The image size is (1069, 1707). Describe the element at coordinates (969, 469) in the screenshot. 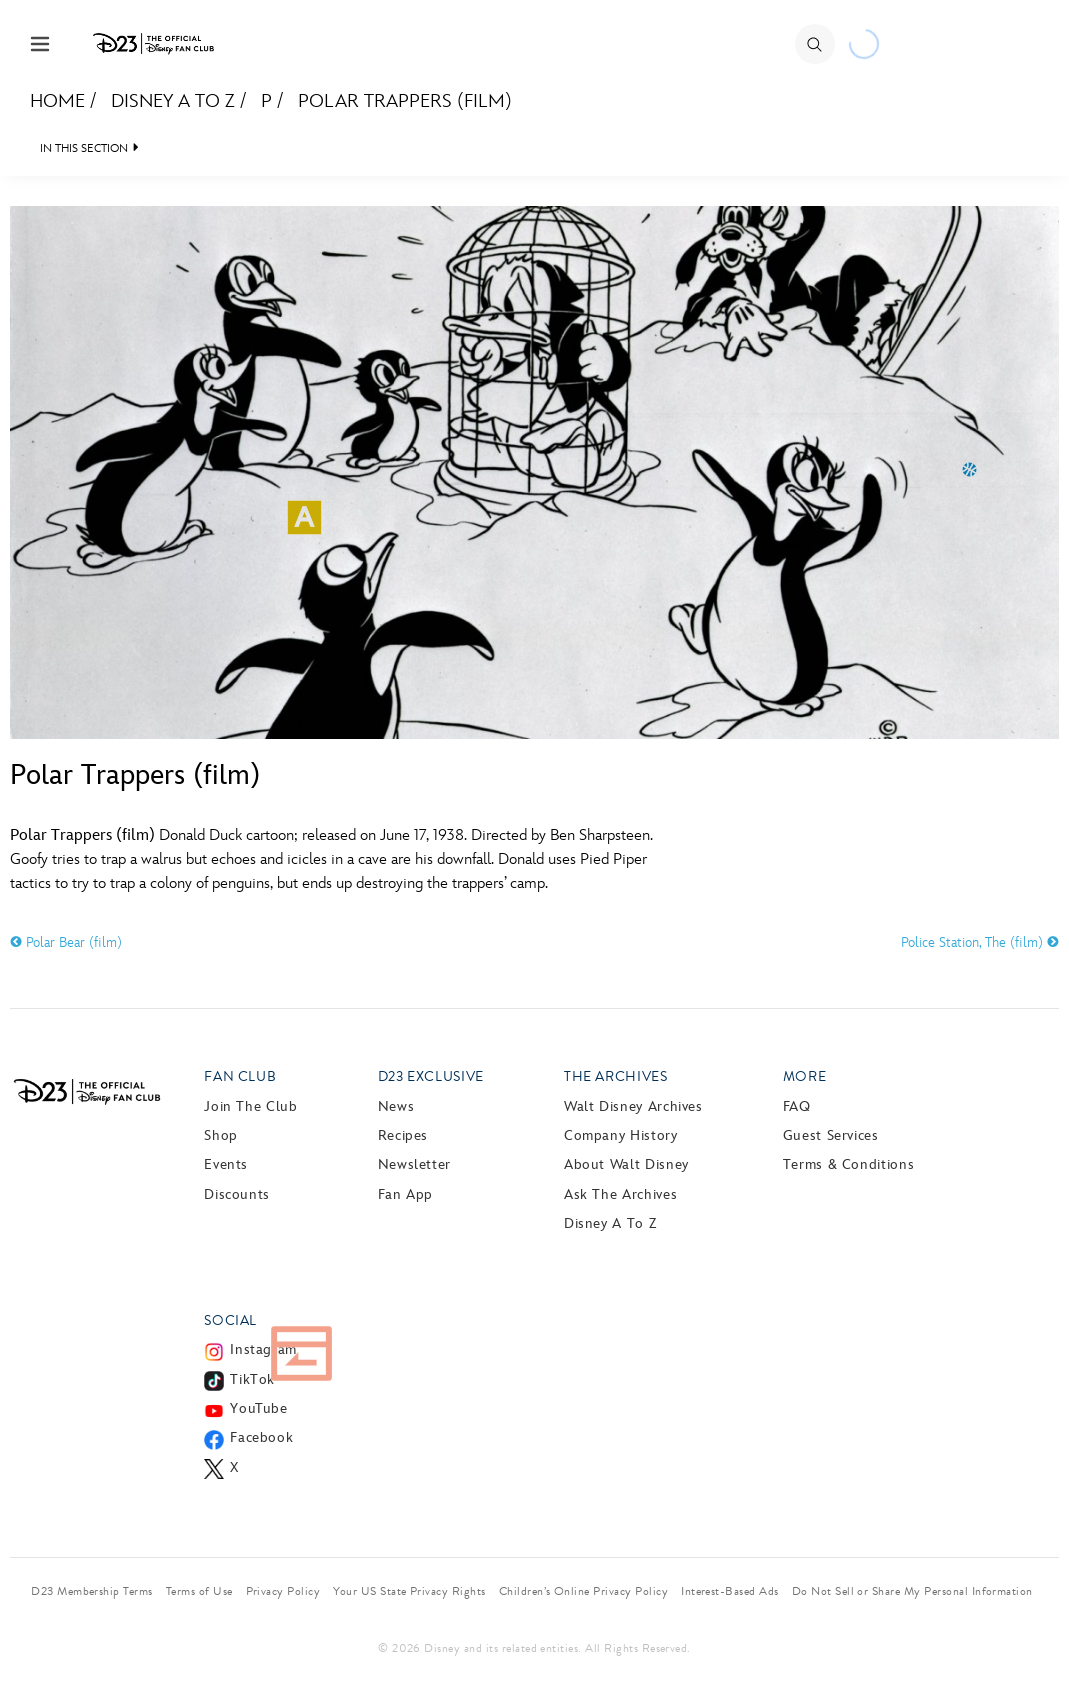

I see `access sports scores and updates` at that location.